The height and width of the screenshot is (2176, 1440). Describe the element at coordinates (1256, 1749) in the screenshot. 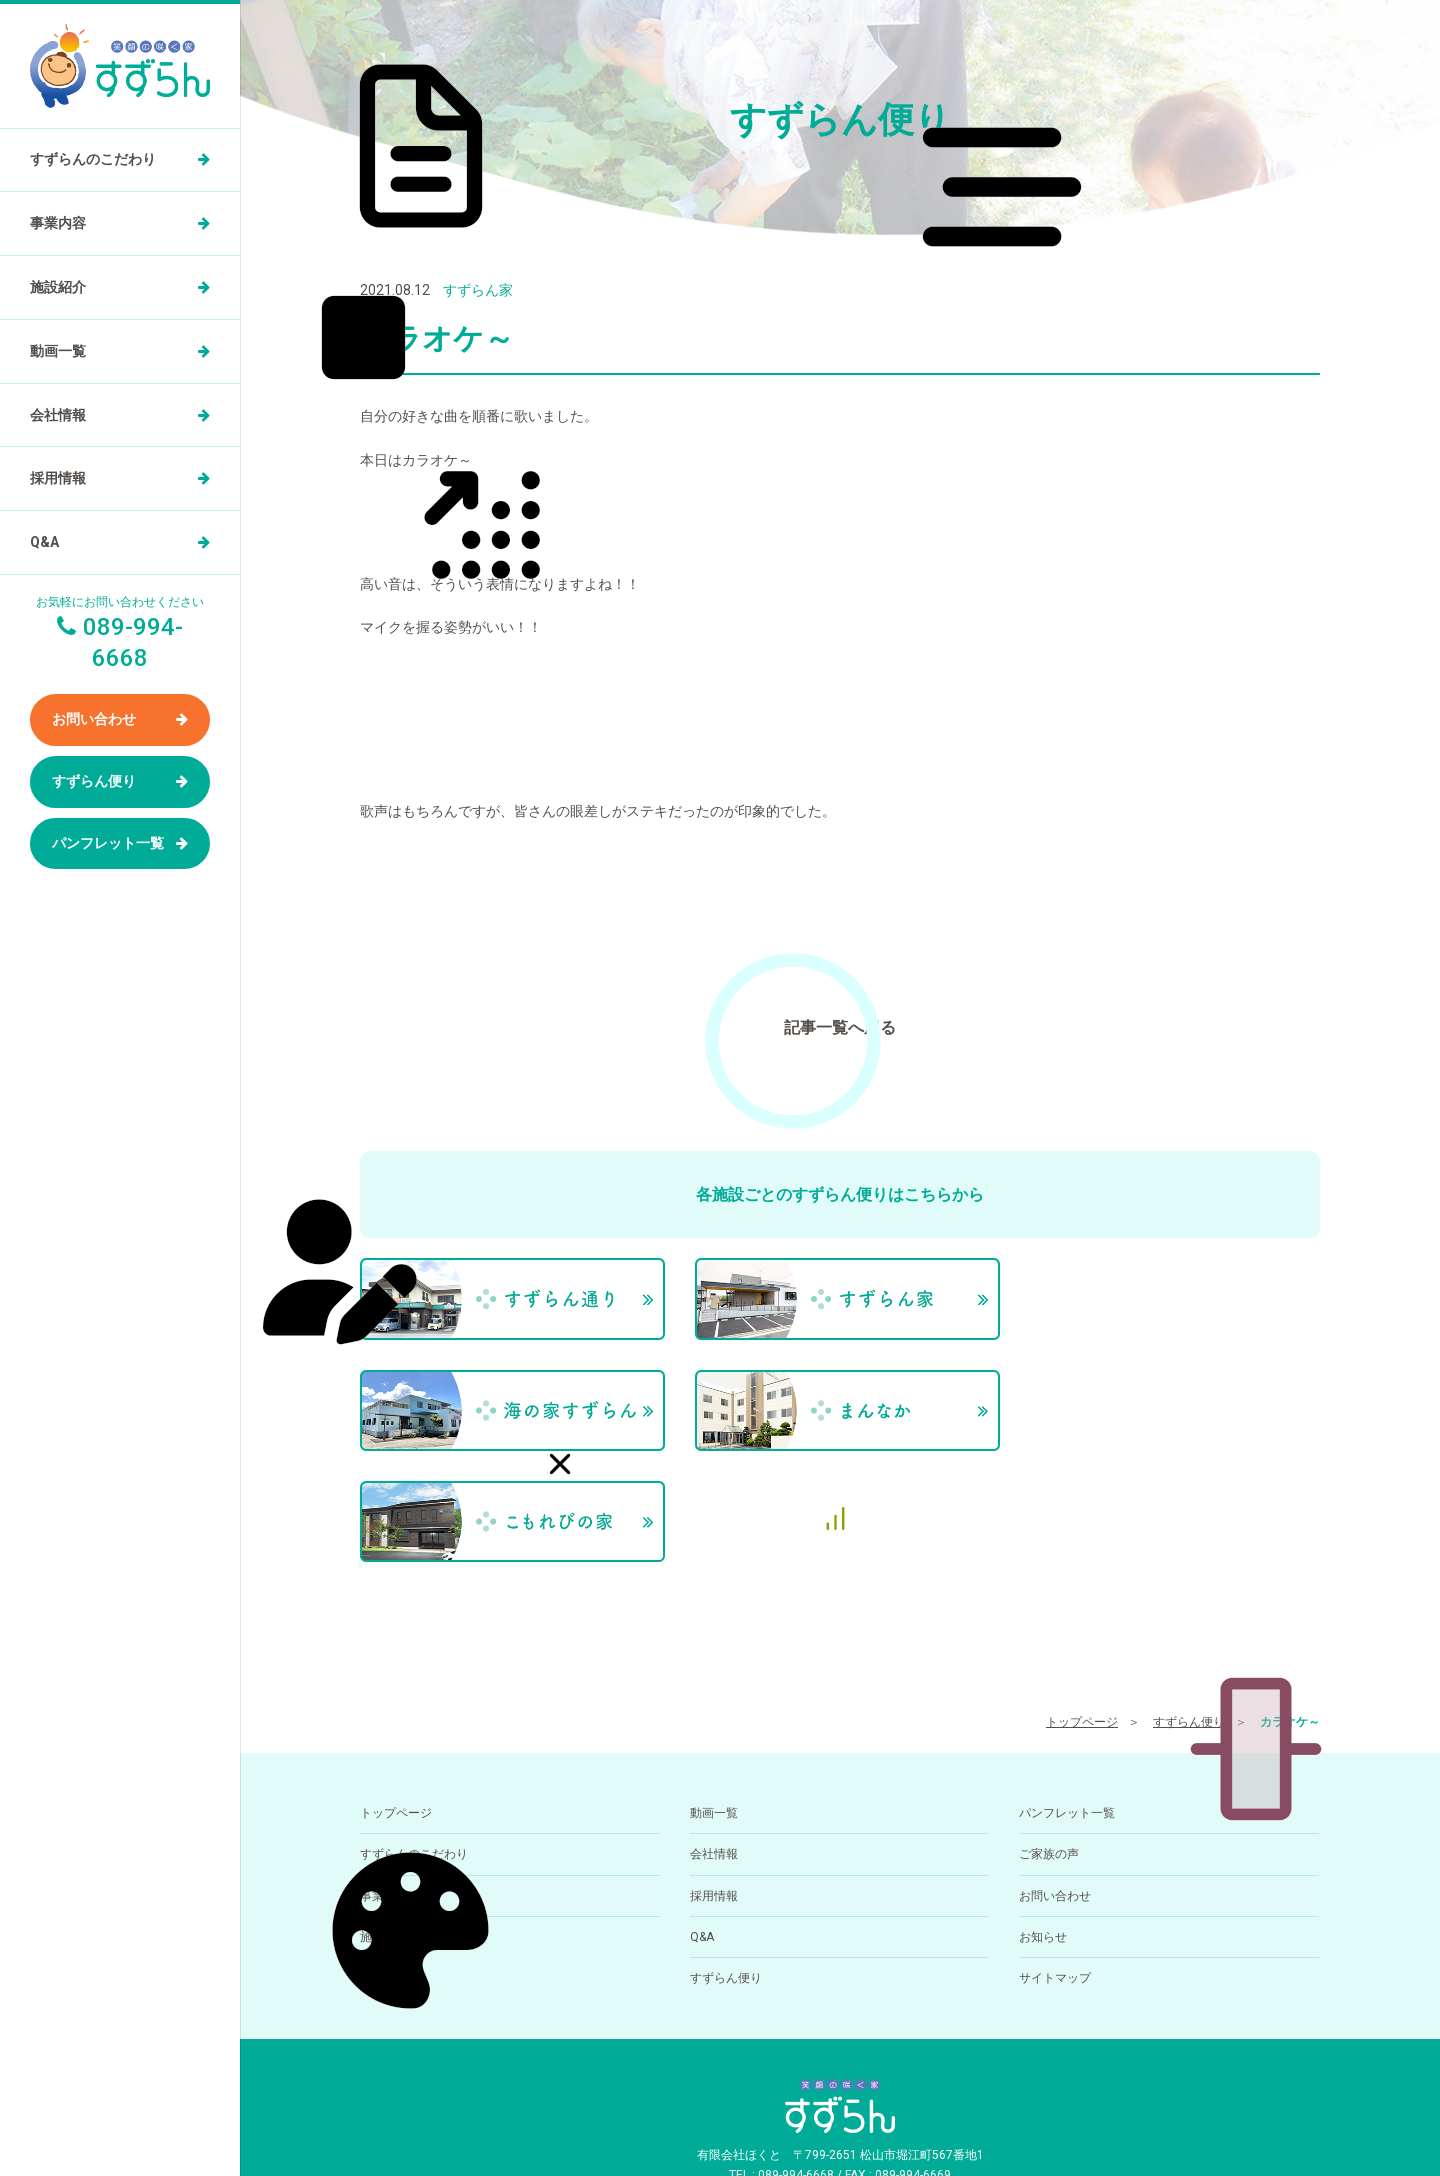

I see `align object to vertical center` at that location.